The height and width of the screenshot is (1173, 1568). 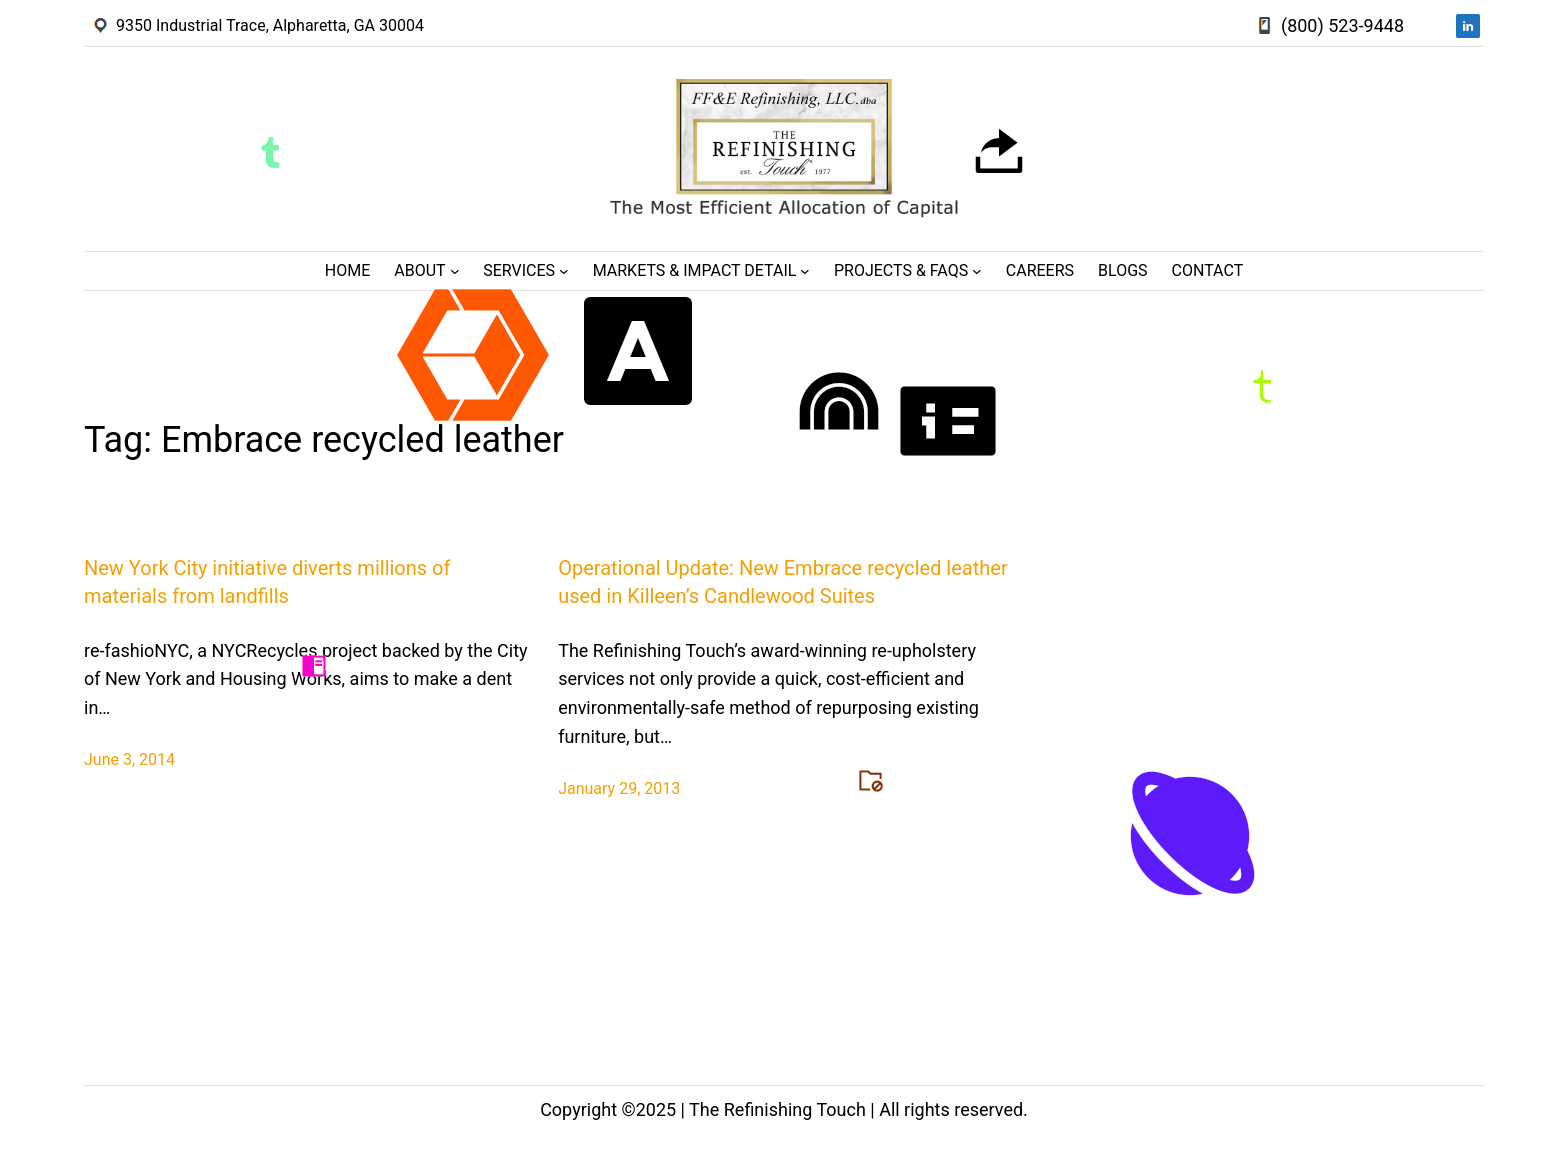 I want to click on switch input method or keyboard language, so click(x=638, y=351).